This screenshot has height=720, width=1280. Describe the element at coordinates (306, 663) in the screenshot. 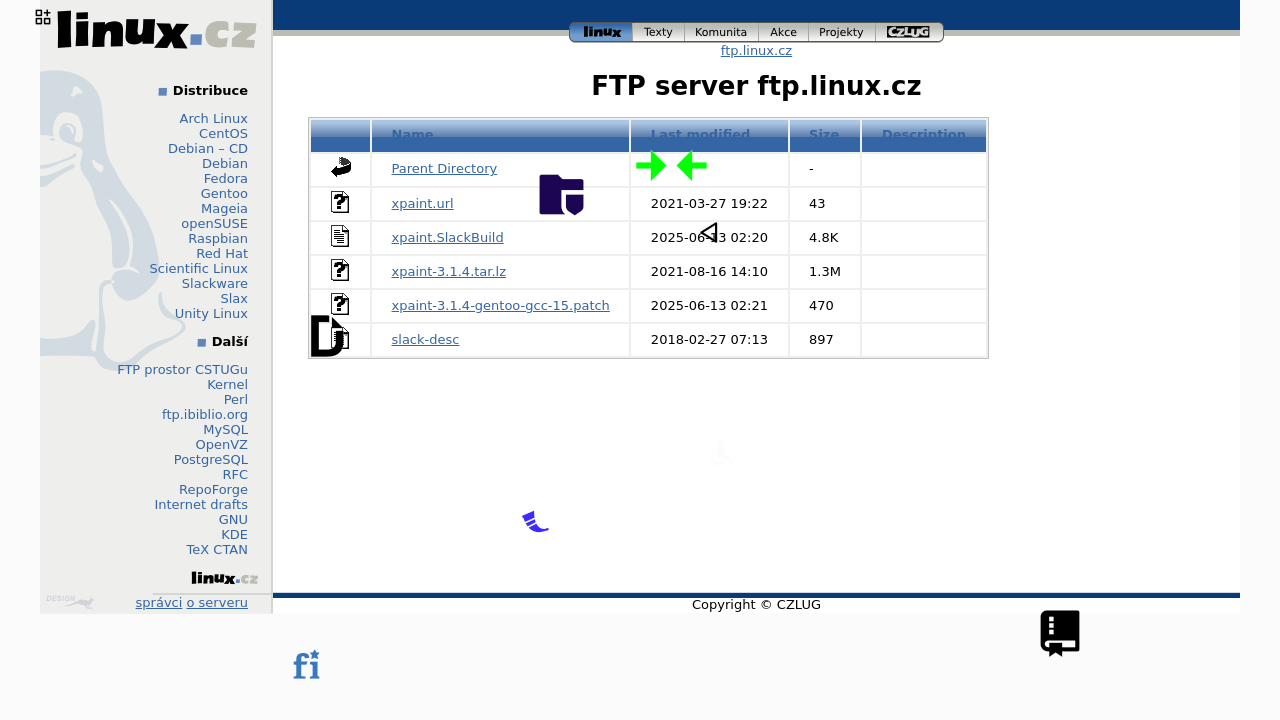

I see `fonticons brand logo` at that location.